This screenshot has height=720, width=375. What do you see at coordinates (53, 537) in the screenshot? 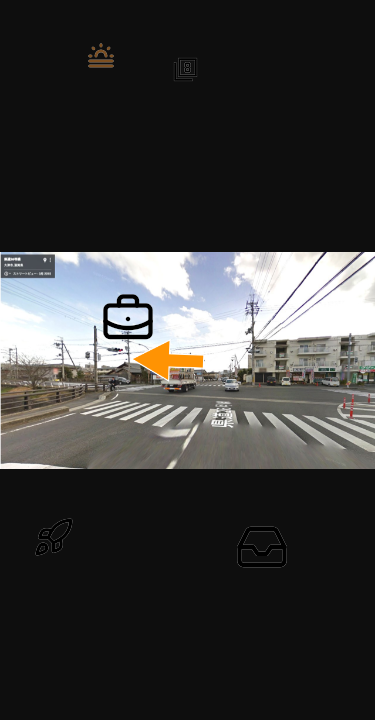
I see `launch or deploy a project` at bounding box center [53, 537].